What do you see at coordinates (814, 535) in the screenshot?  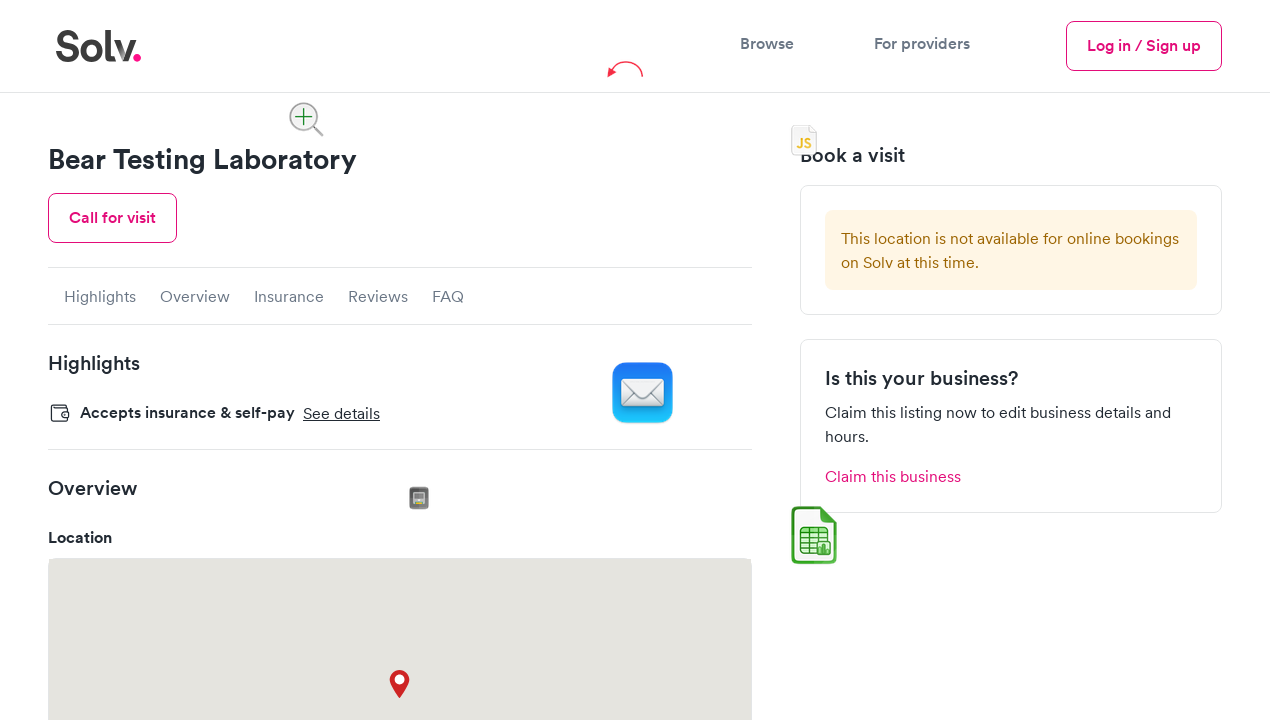 I see `libreoffice calc spreadsheet template file` at bounding box center [814, 535].